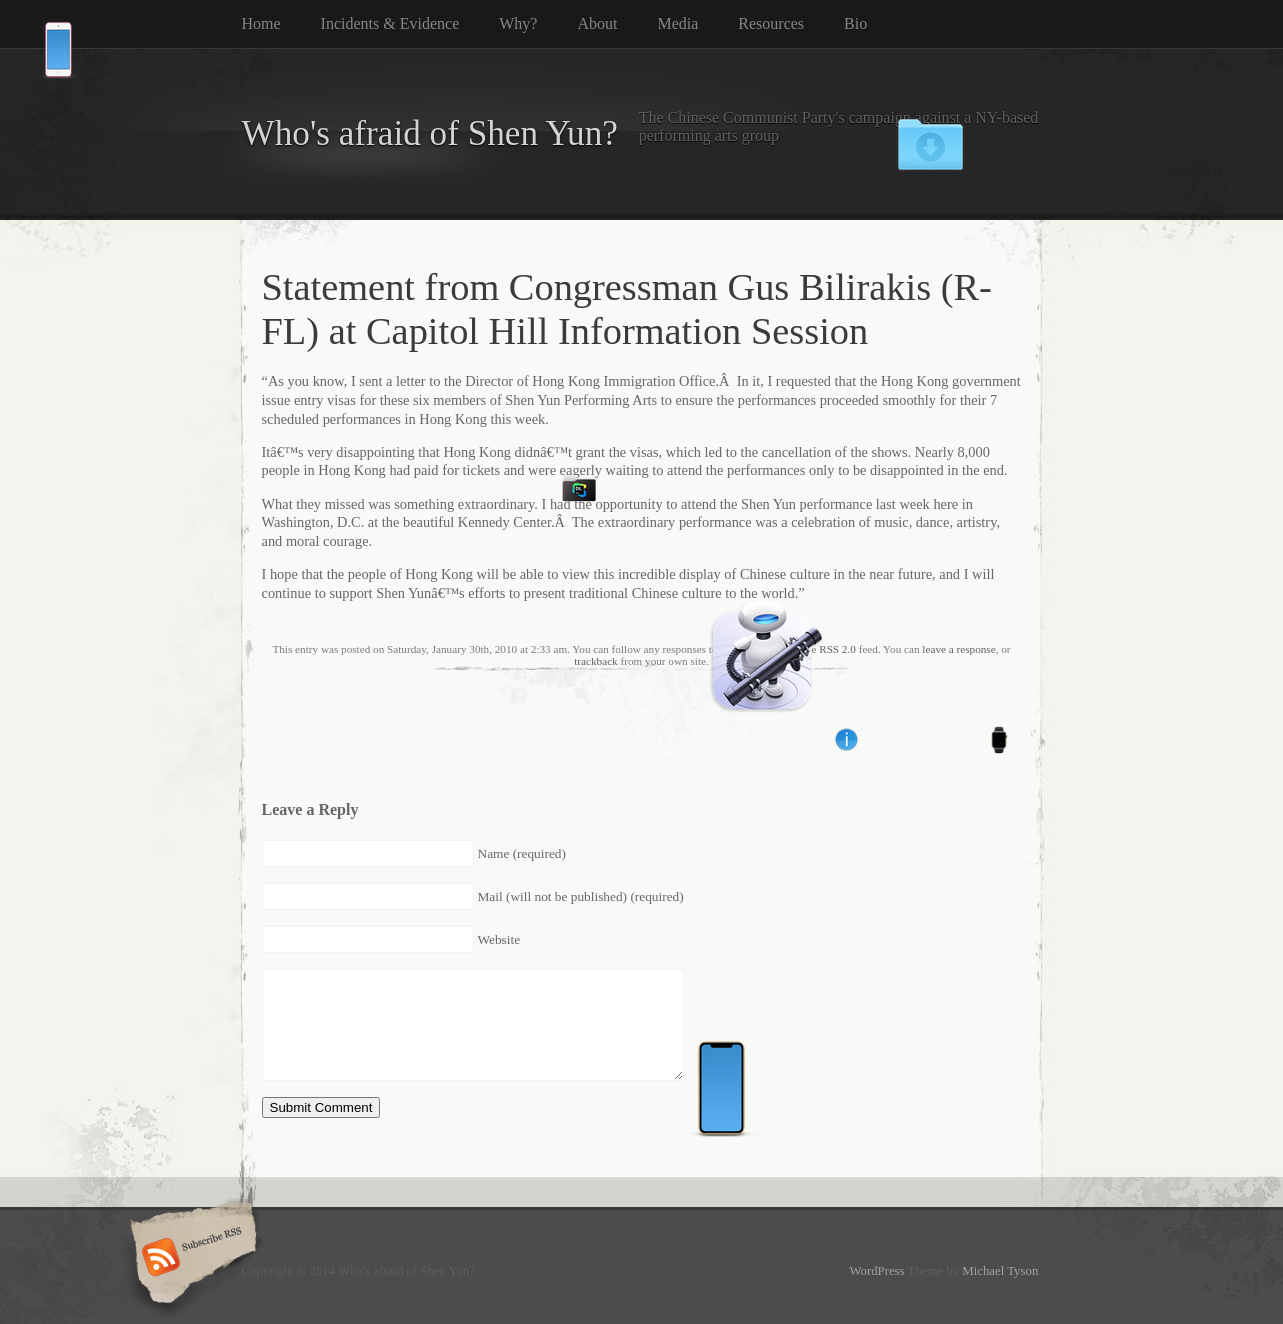 This screenshot has width=1283, height=1324. Describe the element at coordinates (762, 660) in the screenshot. I see `open Automator to create automated workflows` at that location.